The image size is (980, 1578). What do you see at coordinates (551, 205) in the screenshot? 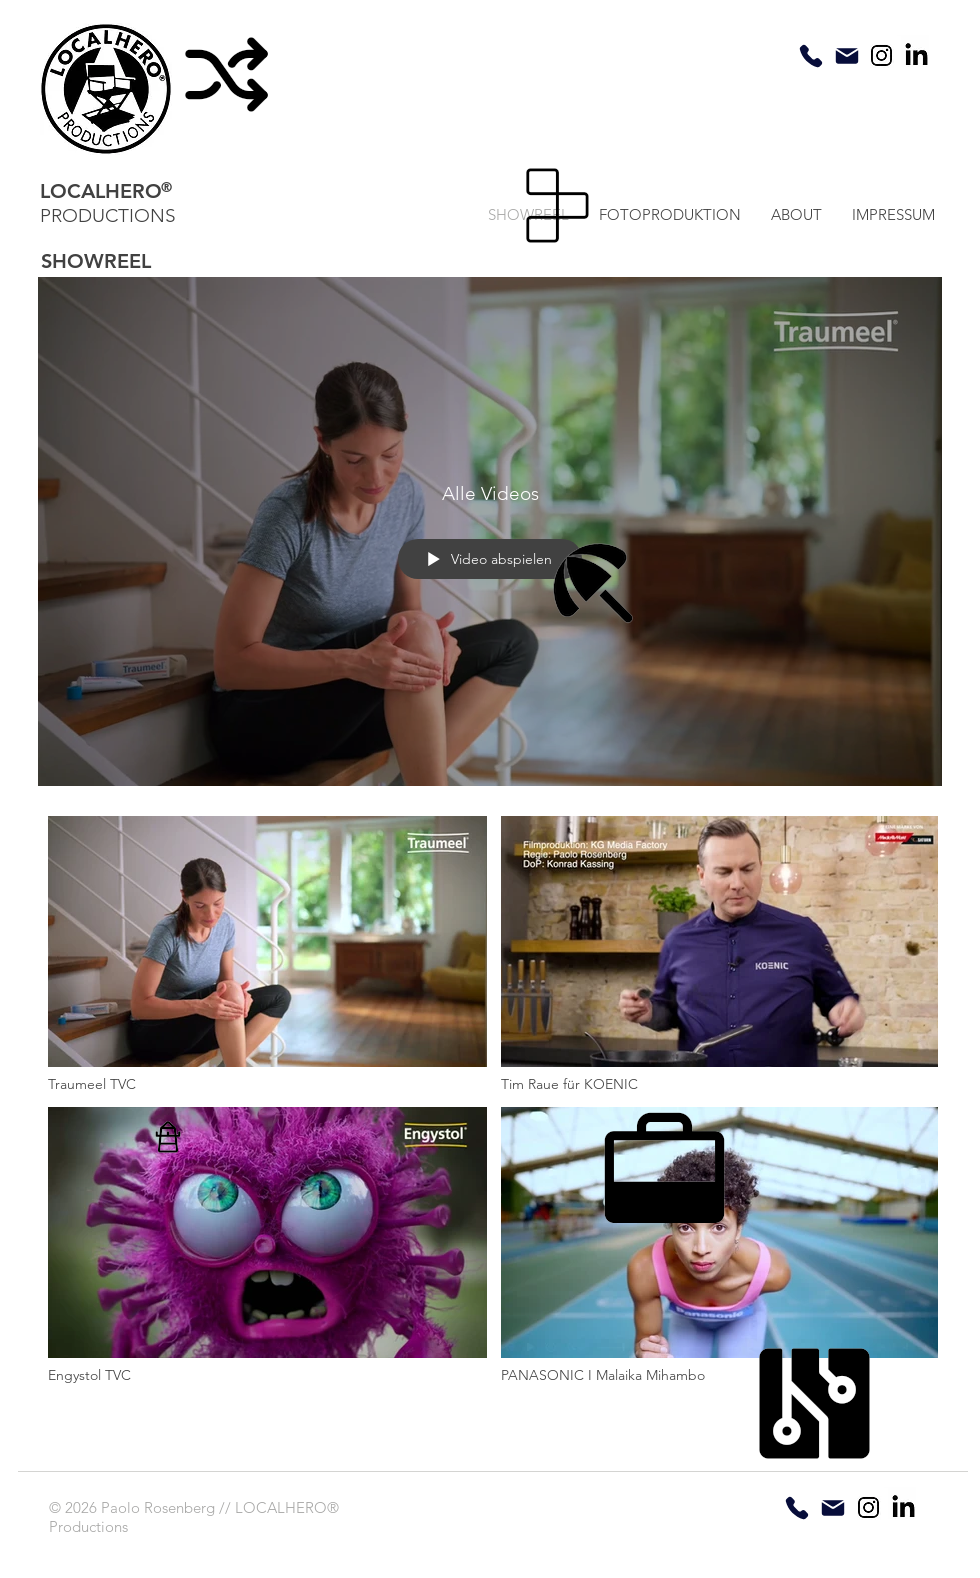
I see `open replit coding environment` at bounding box center [551, 205].